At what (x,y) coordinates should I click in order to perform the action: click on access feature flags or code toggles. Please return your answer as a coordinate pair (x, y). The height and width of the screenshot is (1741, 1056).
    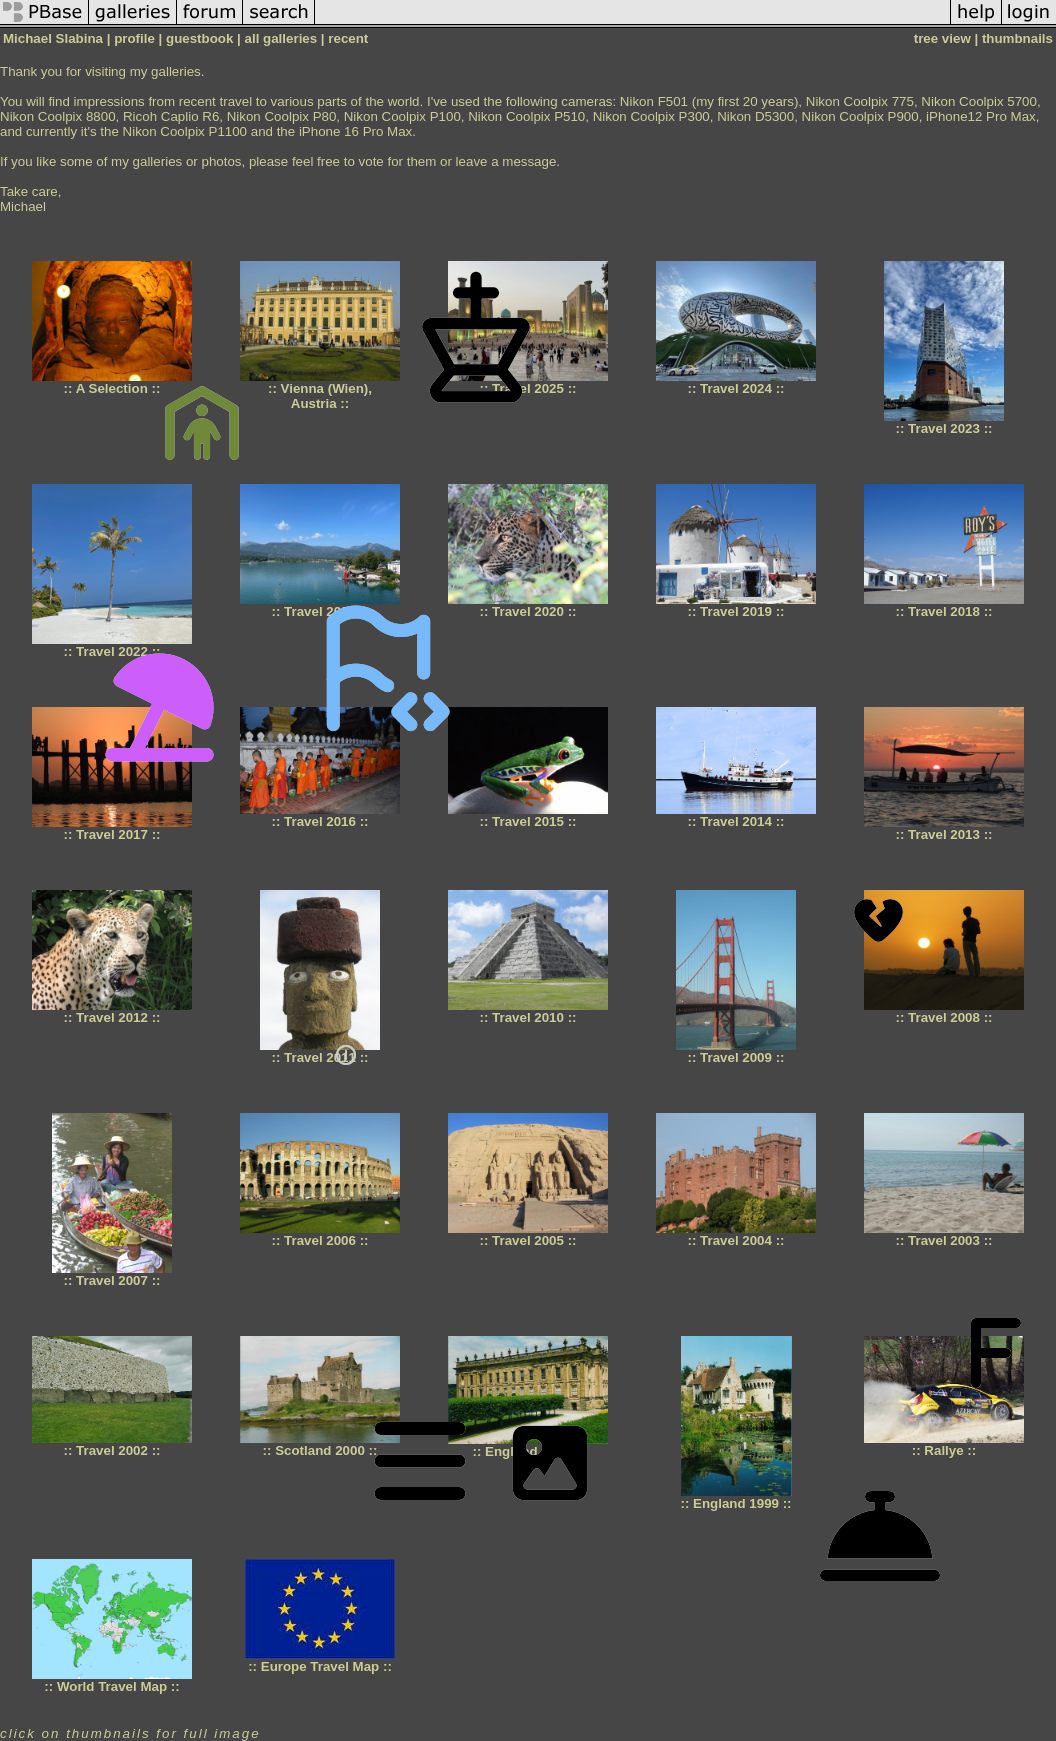
    Looking at the image, I should click on (378, 666).